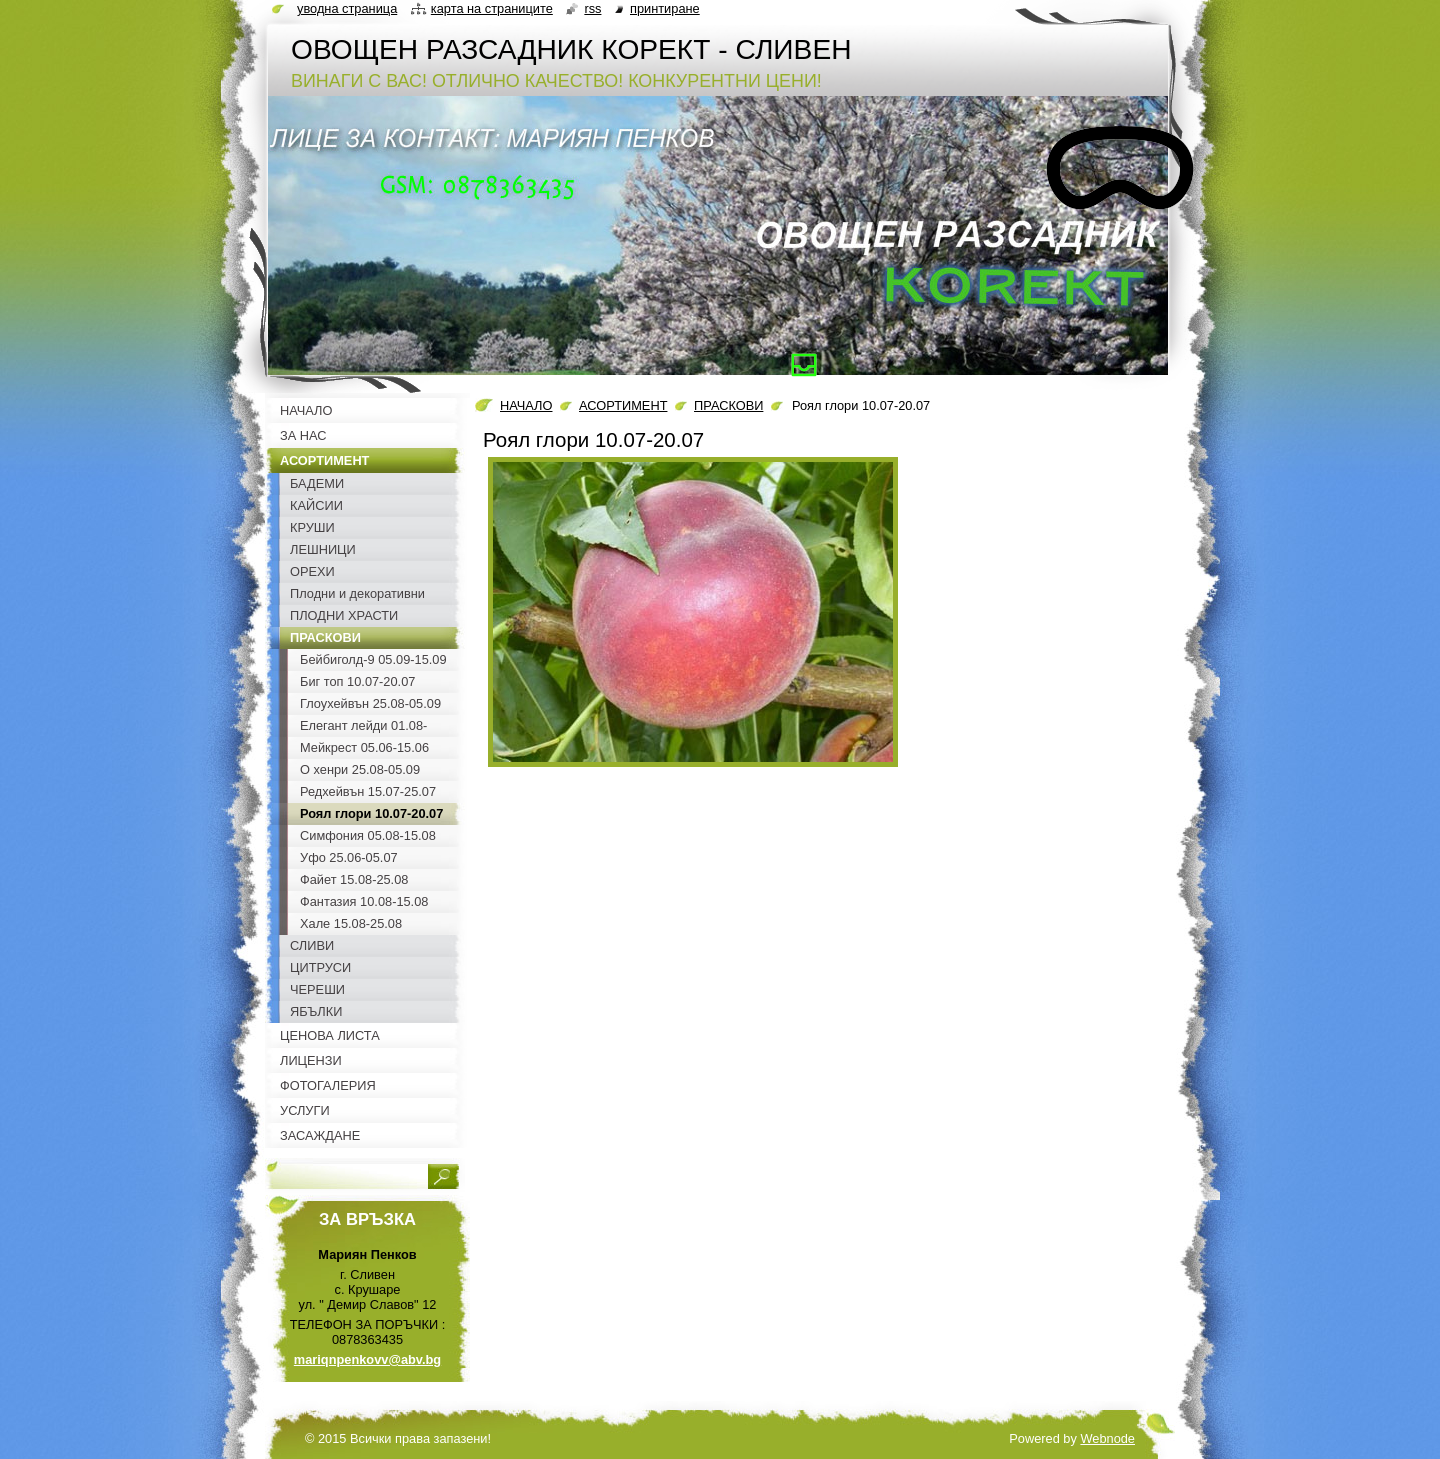 This screenshot has width=1440, height=1459. Describe the element at coordinates (1120, 166) in the screenshot. I see `access virtual reality or immersive mode` at that location.